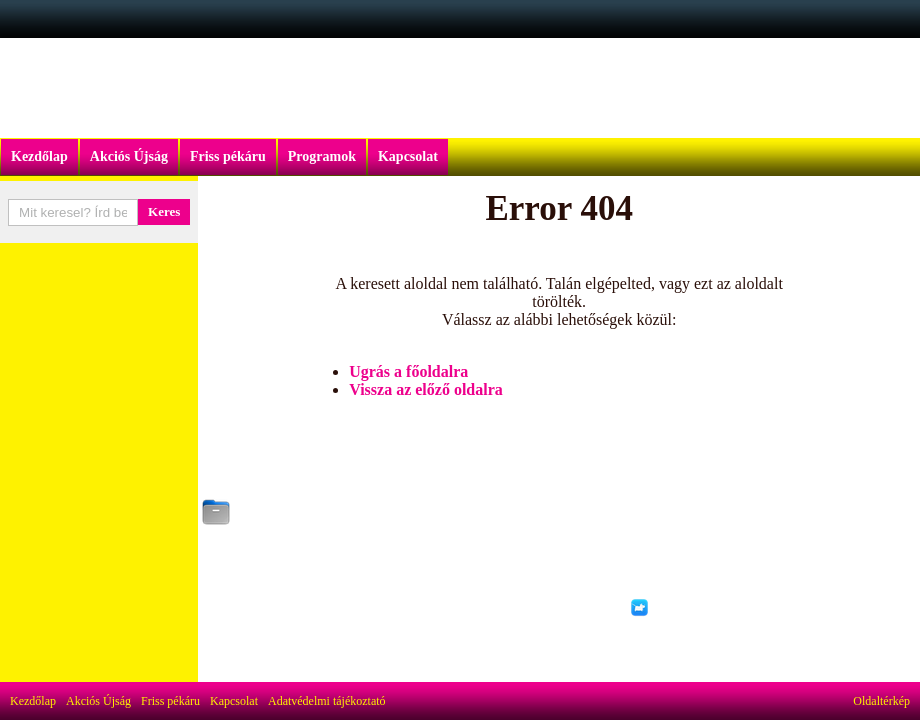  What do you see at coordinates (216, 512) in the screenshot?
I see `open the file manager application` at bounding box center [216, 512].